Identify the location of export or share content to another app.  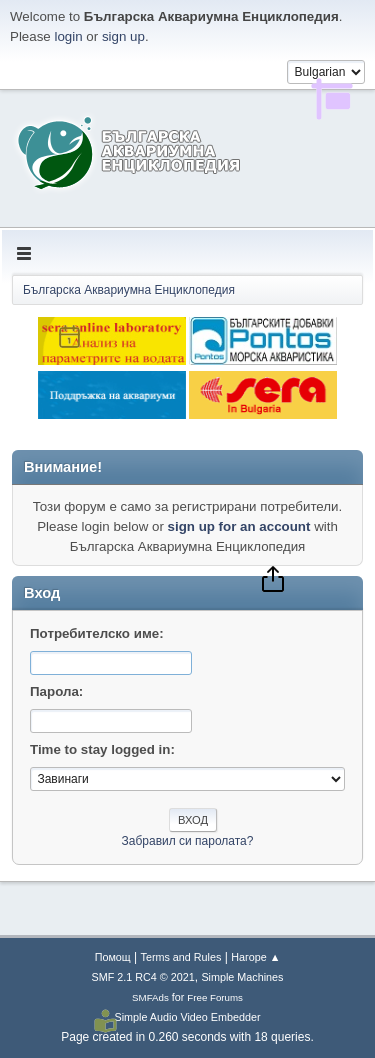
(273, 580).